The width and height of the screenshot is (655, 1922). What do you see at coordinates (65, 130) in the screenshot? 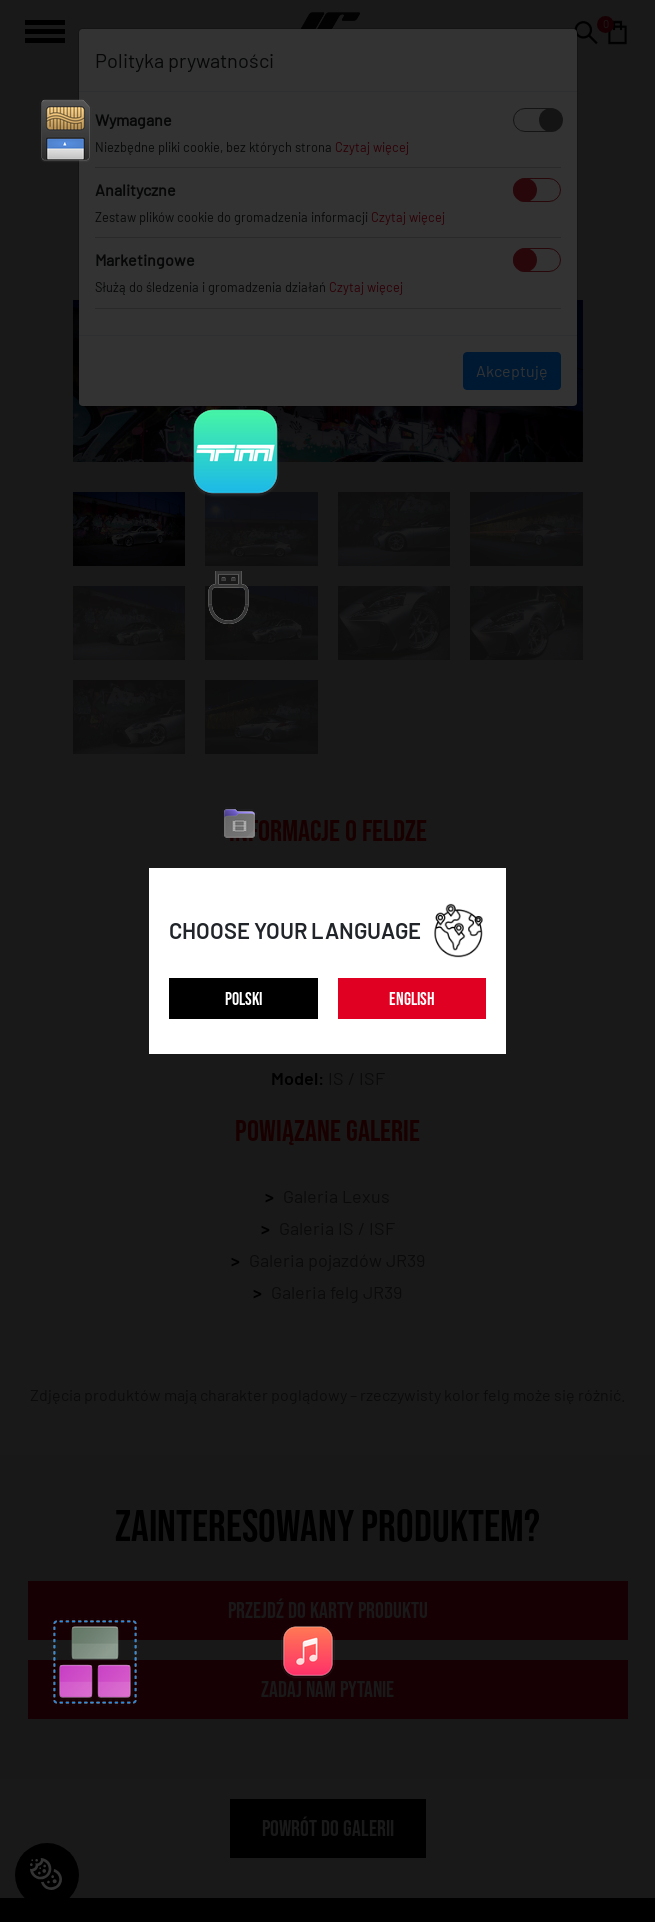
I see `access removable storage device` at bounding box center [65, 130].